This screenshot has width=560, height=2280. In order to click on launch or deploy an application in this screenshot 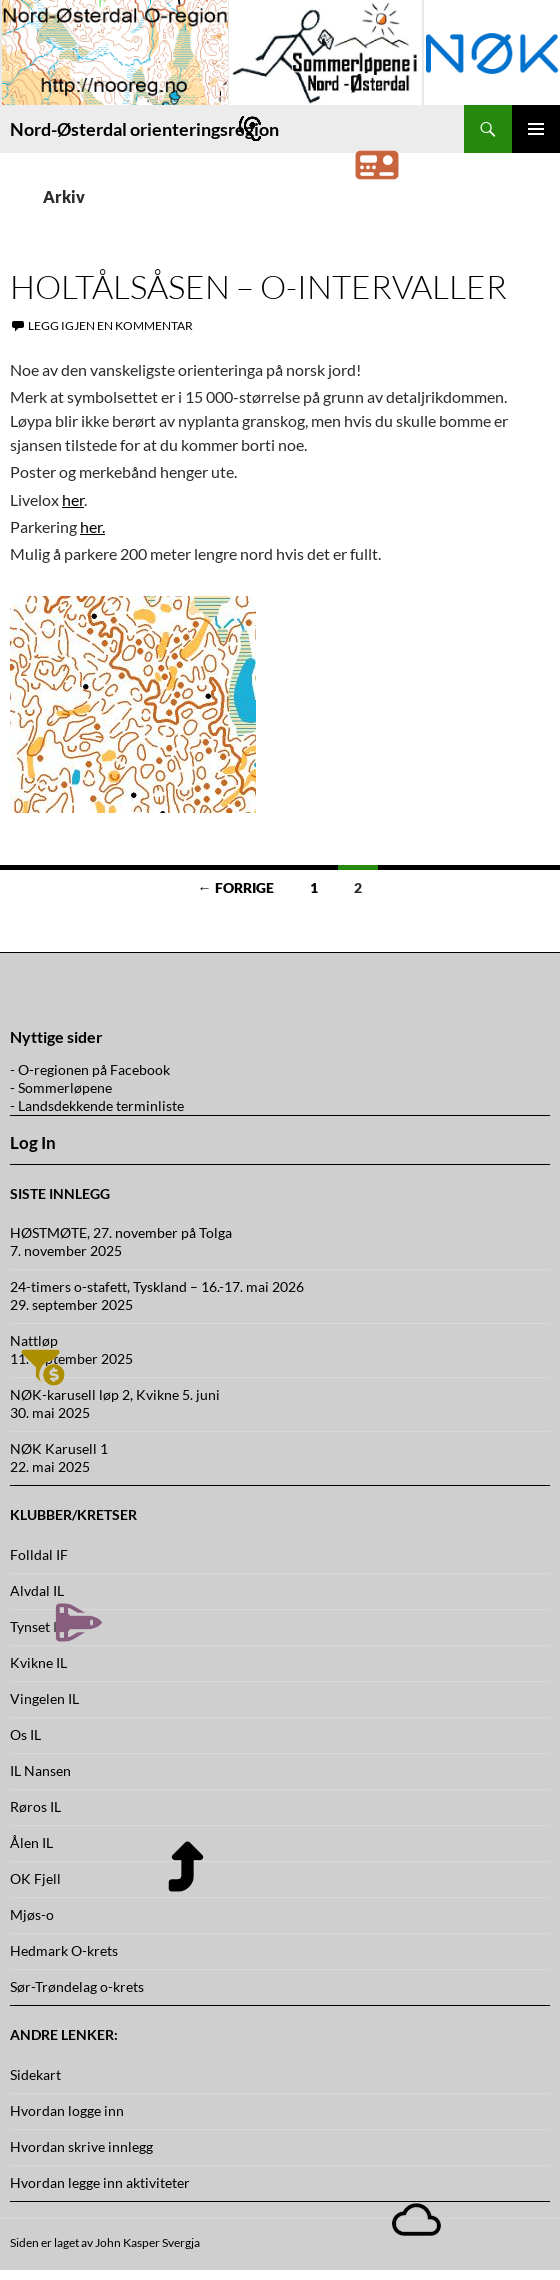, I will do `click(80, 1622)`.